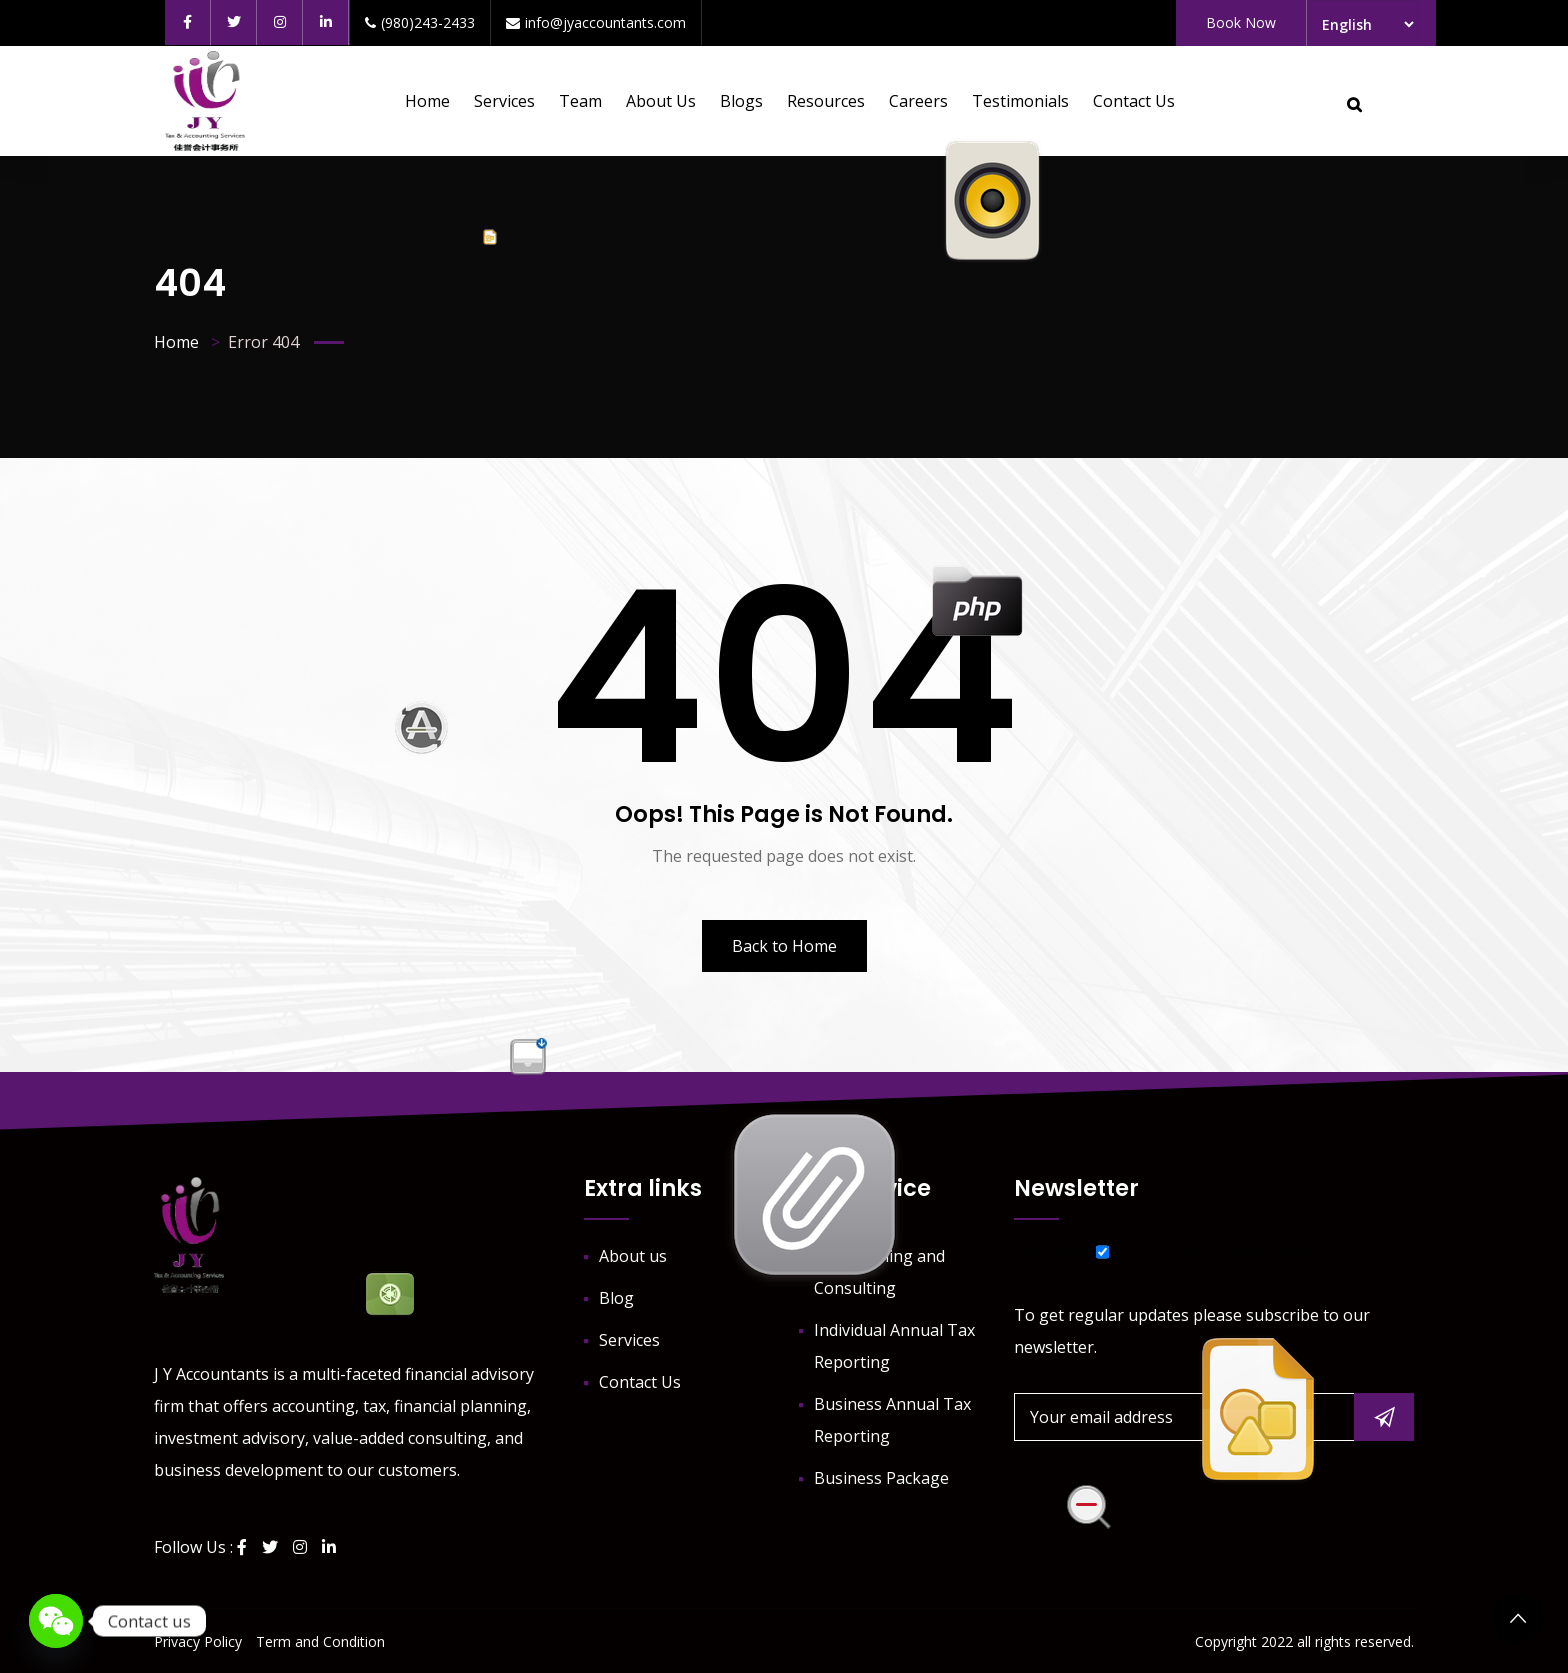 This screenshot has height=1673, width=1568. What do you see at coordinates (390, 1293) in the screenshot?
I see `access the desktop folder` at bounding box center [390, 1293].